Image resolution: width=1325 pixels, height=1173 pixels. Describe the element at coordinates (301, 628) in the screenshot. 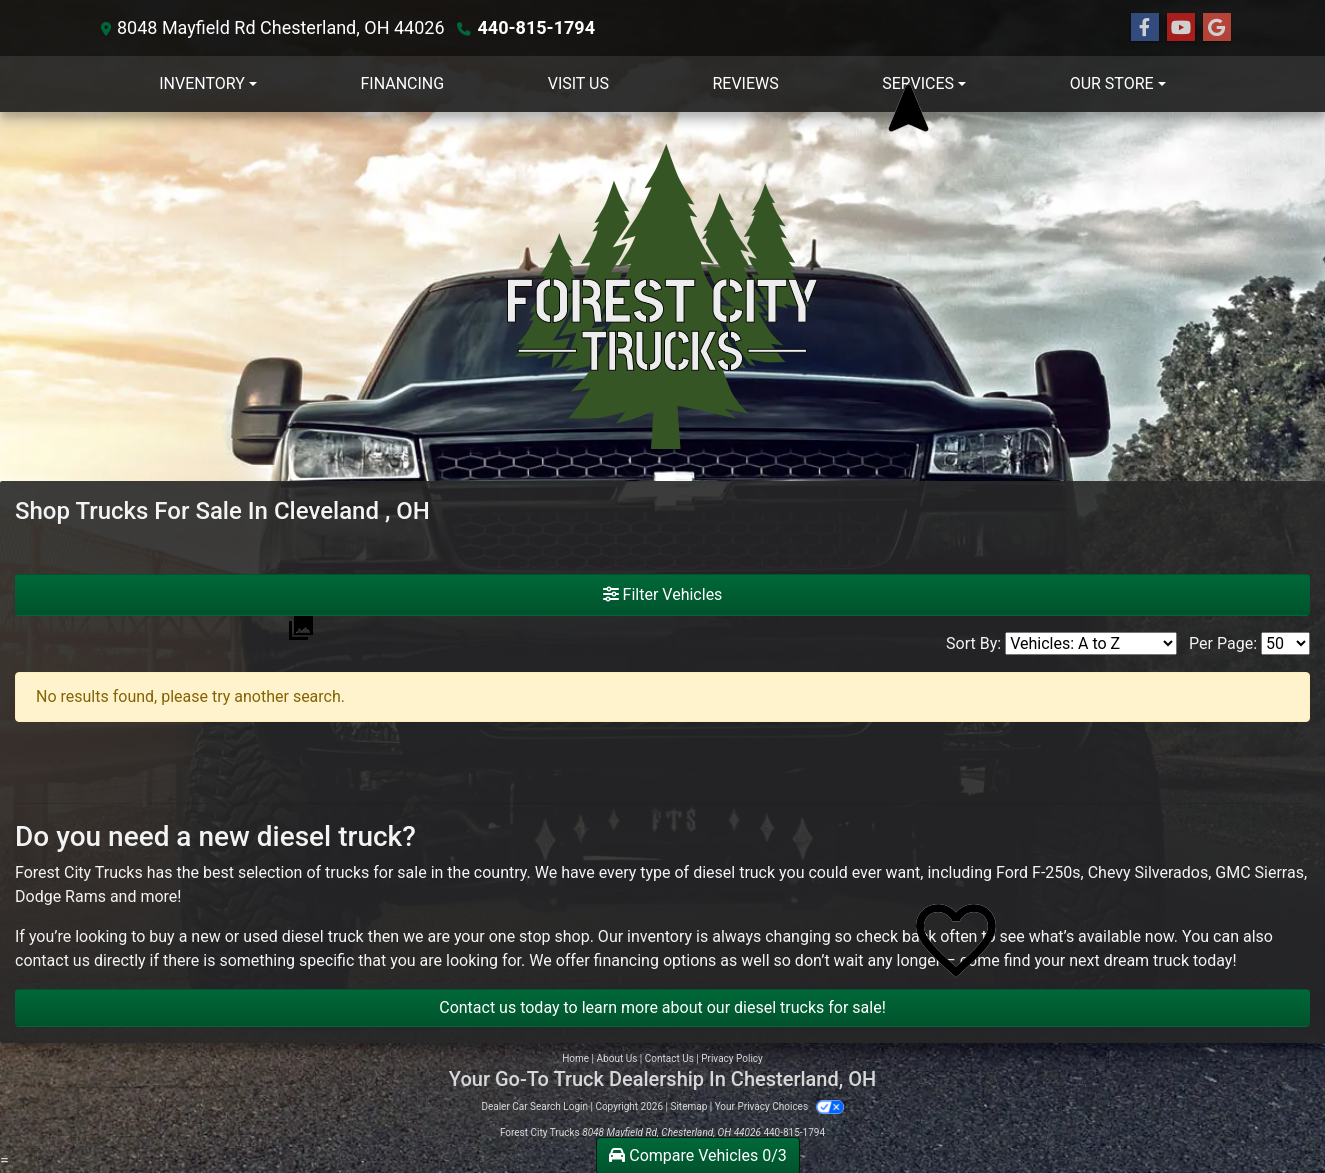

I see `view photo collections or albums` at that location.